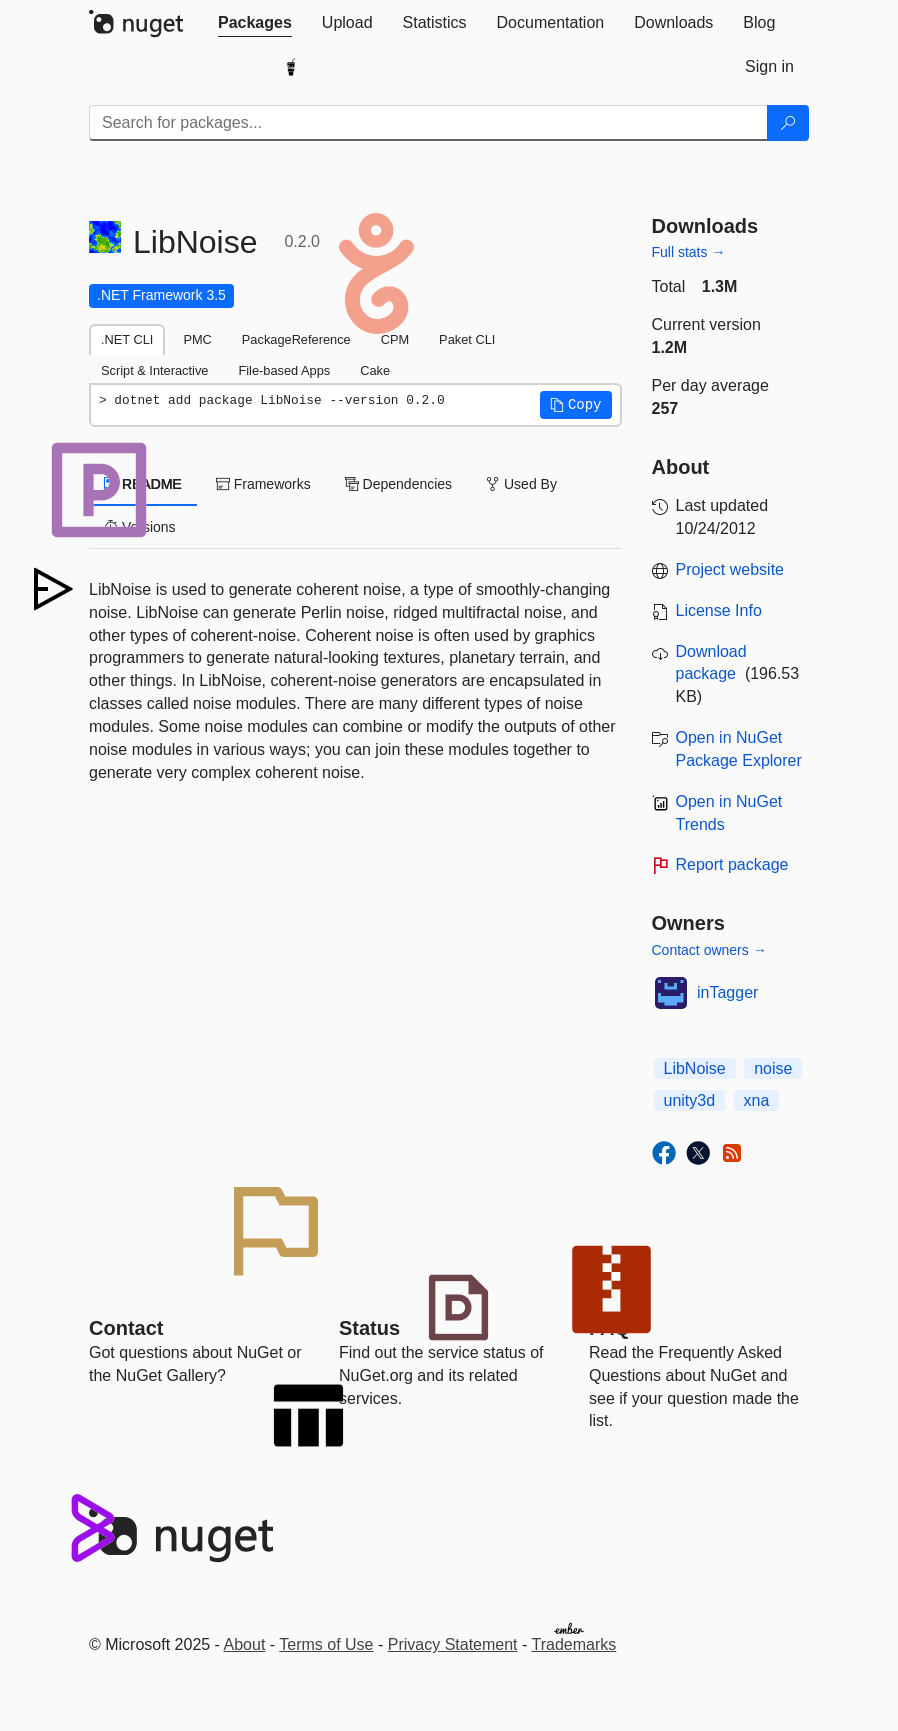  Describe the element at coordinates (308, 1415) in the screenshot. I see `insert a table into a document` at that location.